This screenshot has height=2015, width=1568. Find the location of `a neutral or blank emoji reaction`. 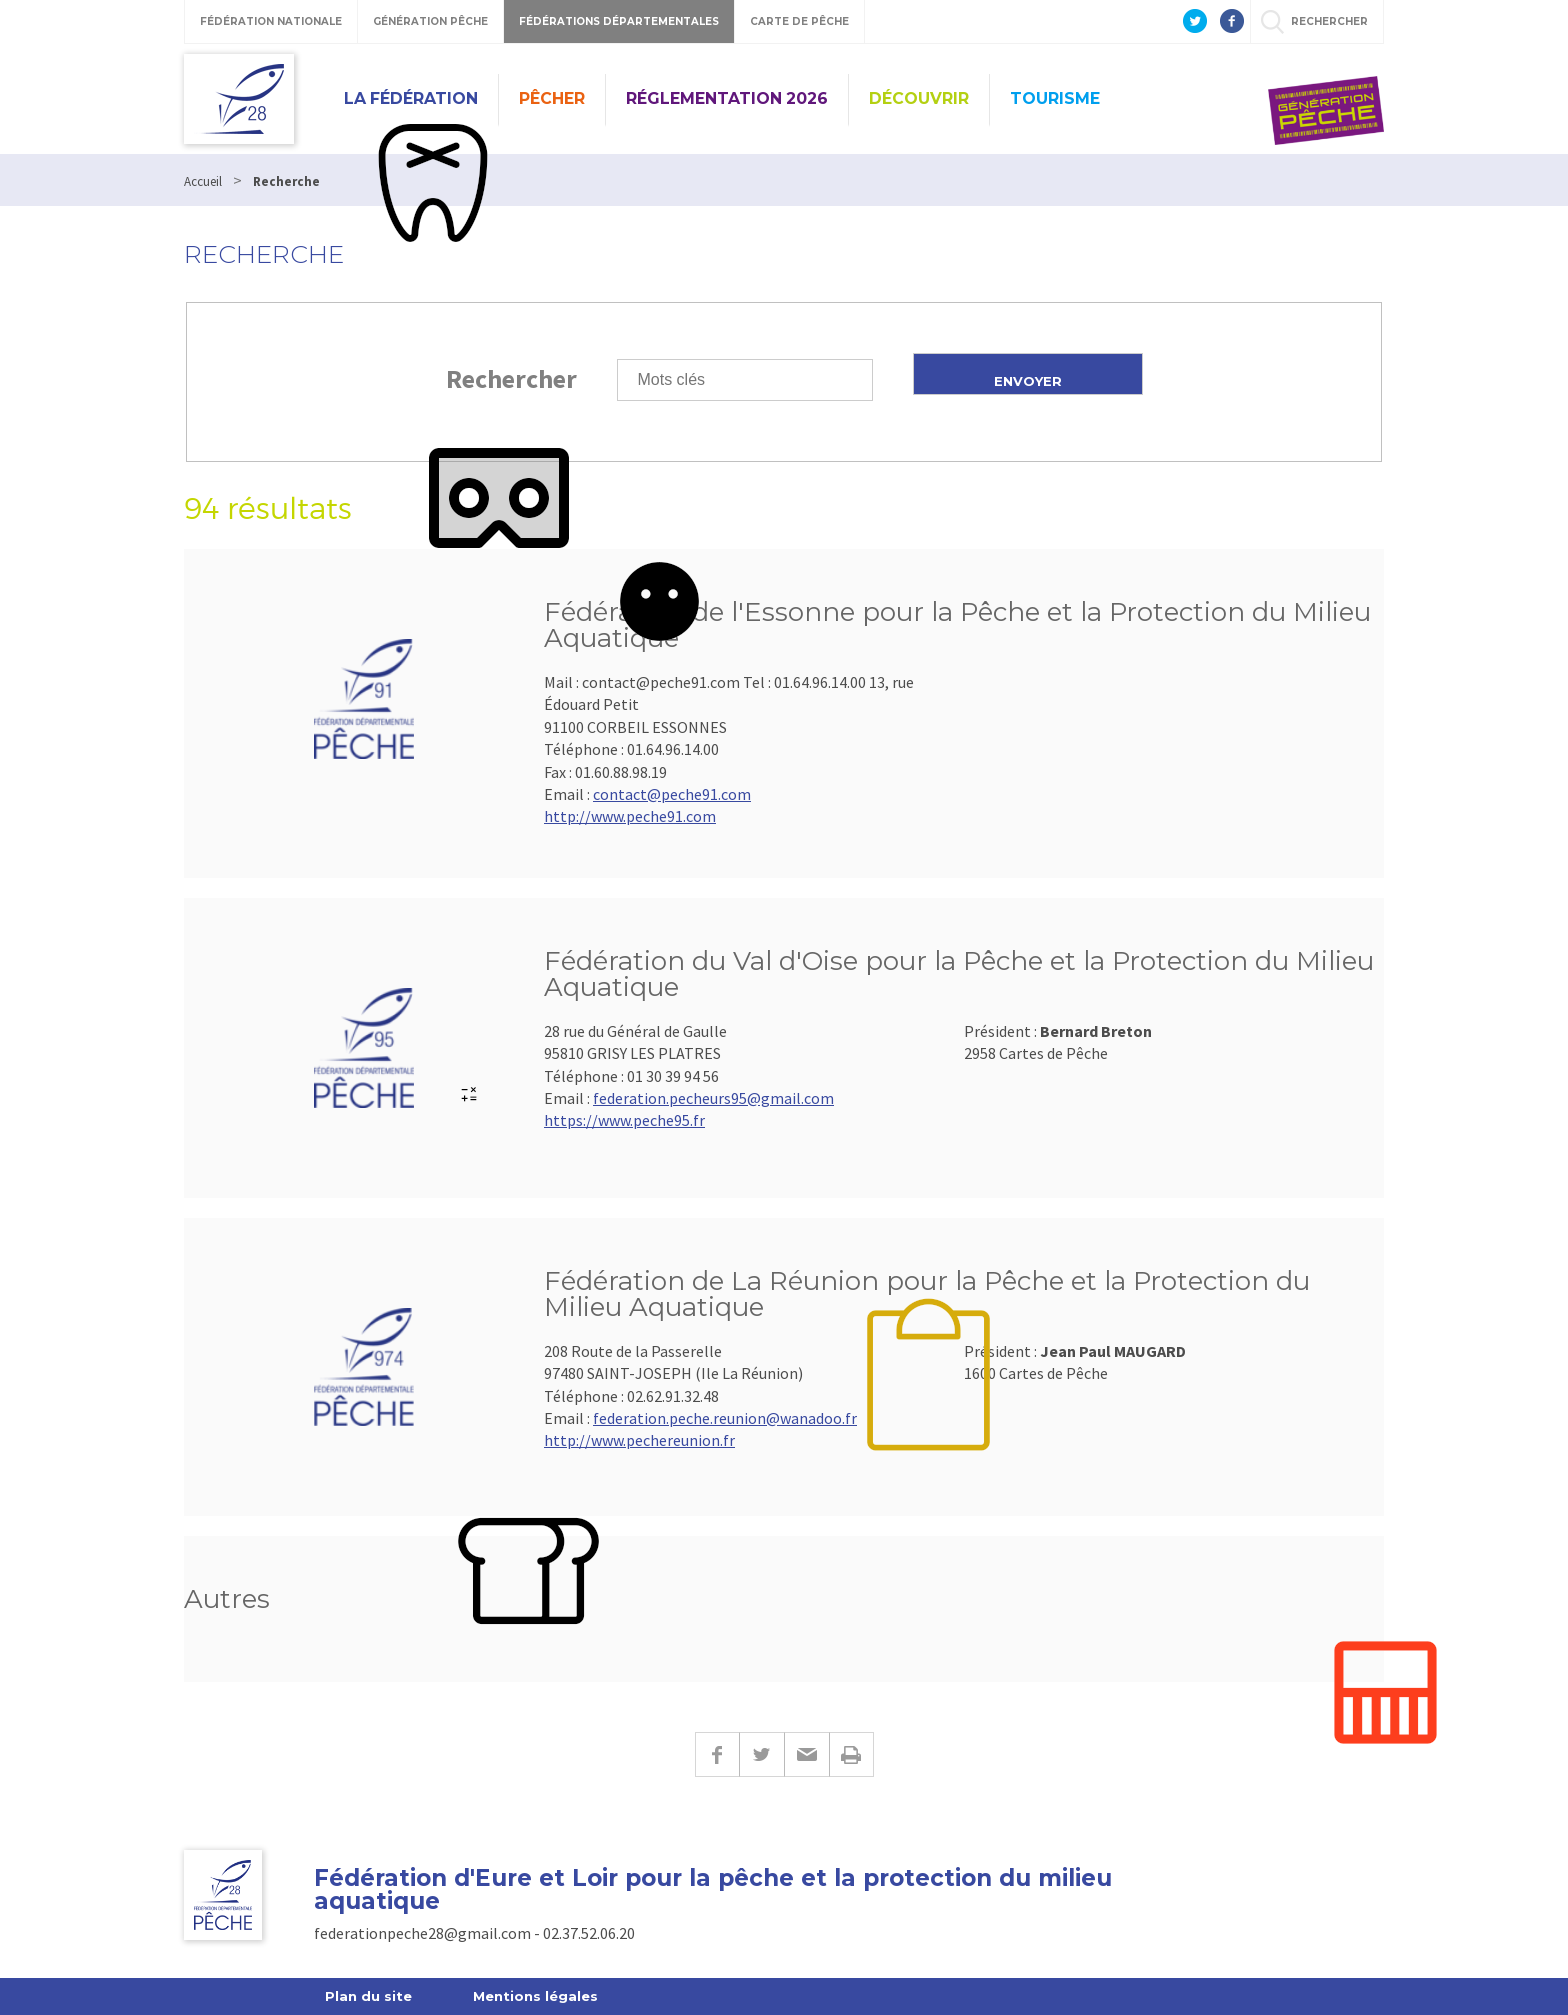

a neutral or blank emoji reaction is located at coordinates (659, 601).